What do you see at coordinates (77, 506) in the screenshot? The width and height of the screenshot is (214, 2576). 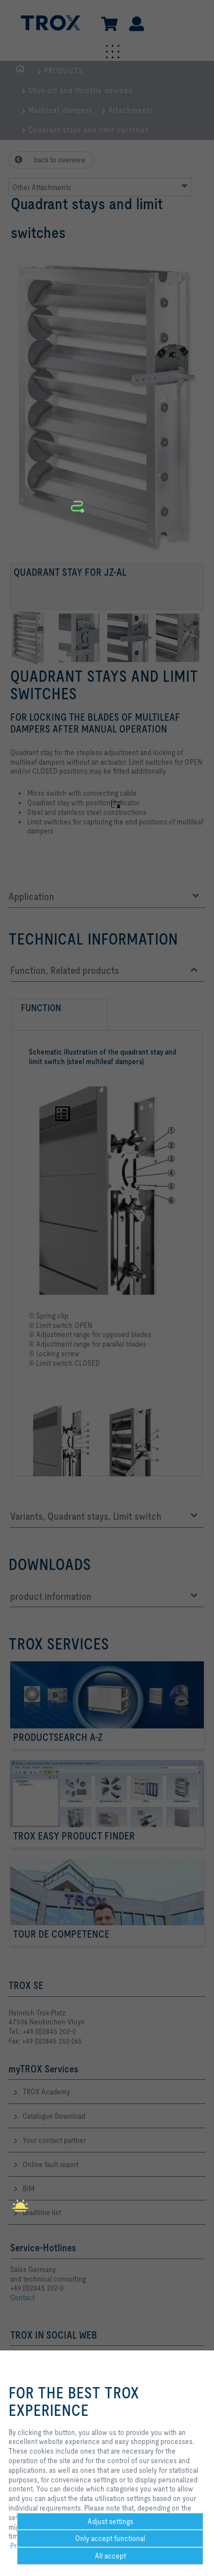 I see `view or edit a route path` at bounding box center [77, 506].